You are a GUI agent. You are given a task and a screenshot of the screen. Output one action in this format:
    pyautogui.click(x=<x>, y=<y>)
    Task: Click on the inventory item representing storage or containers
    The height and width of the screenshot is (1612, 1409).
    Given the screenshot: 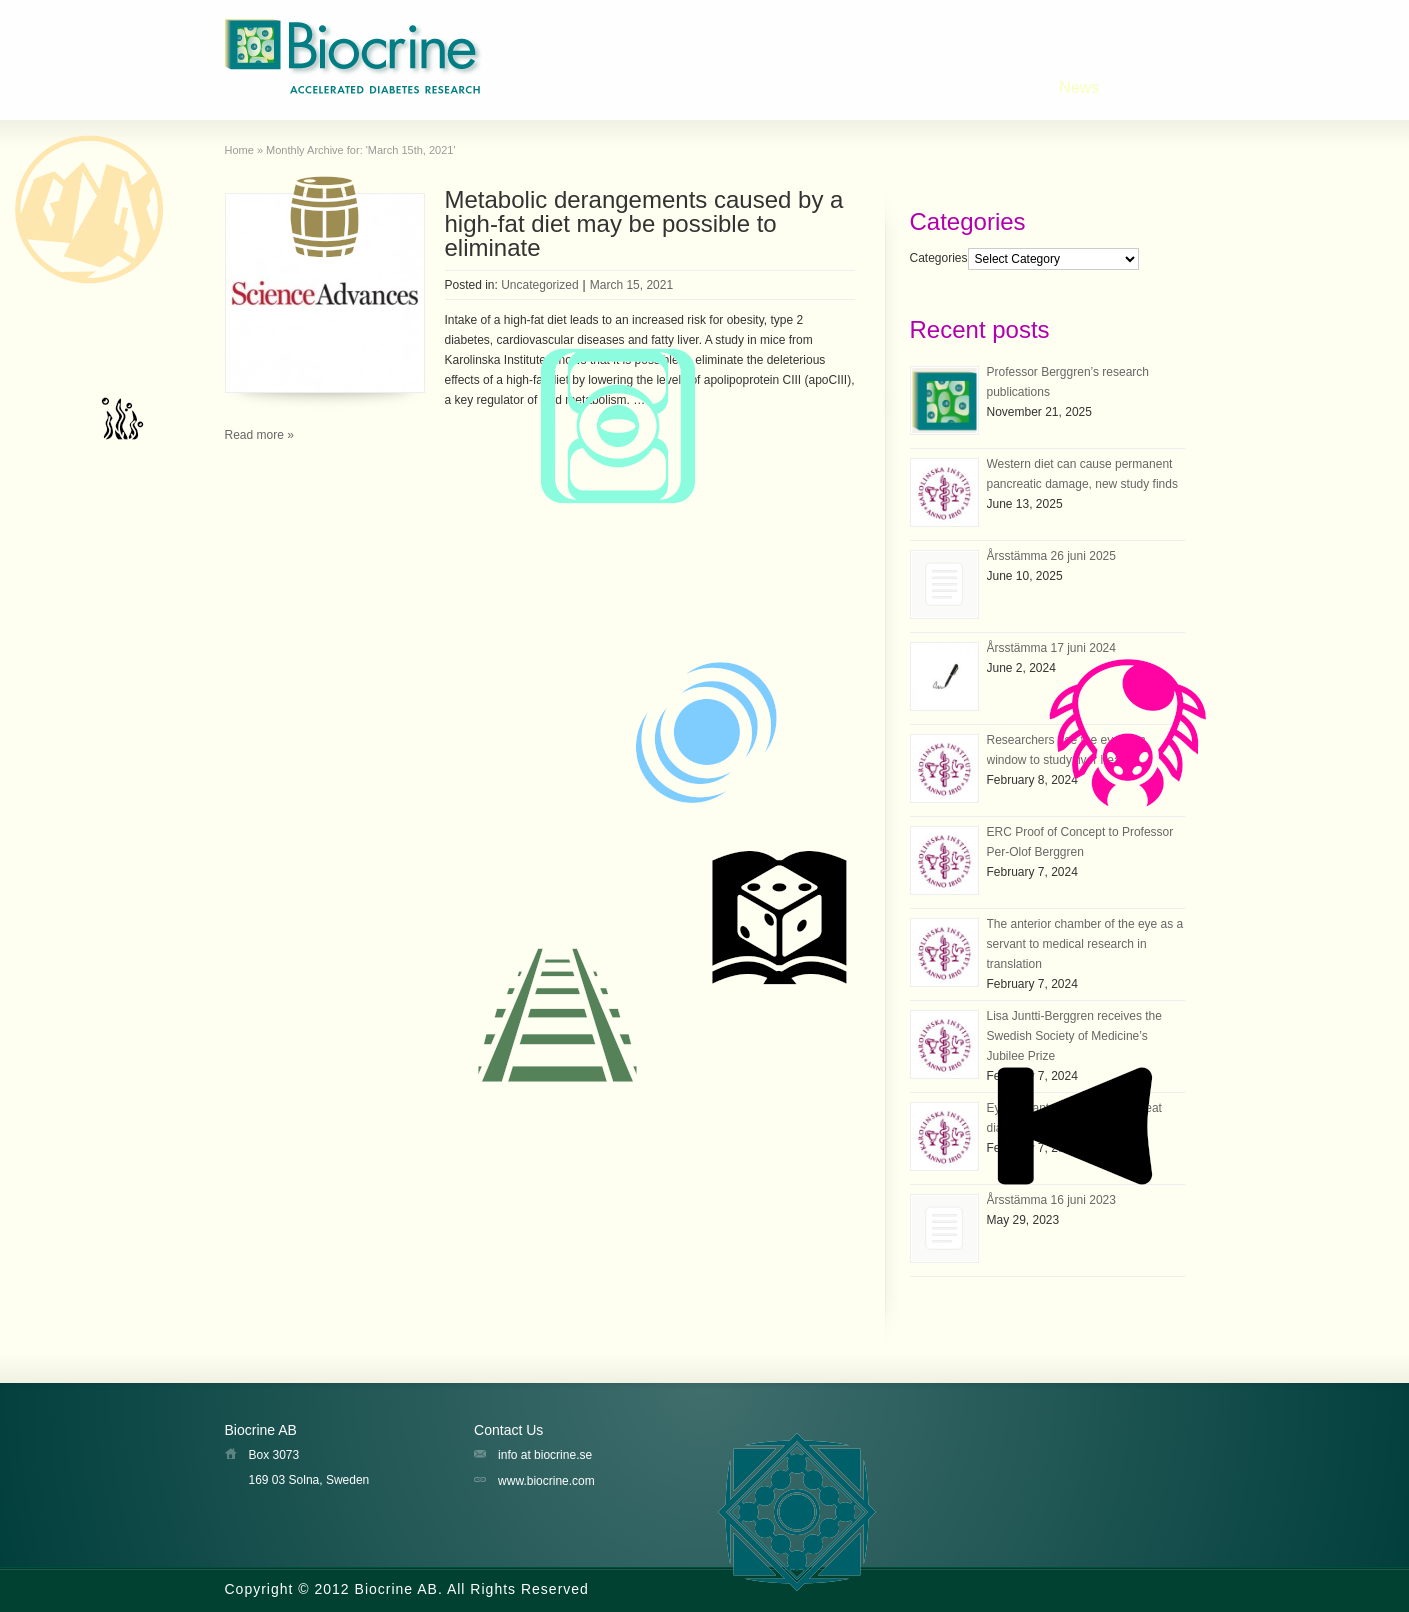 What is the action you would take?
    pyautogui.click(x=324, y=216)
    